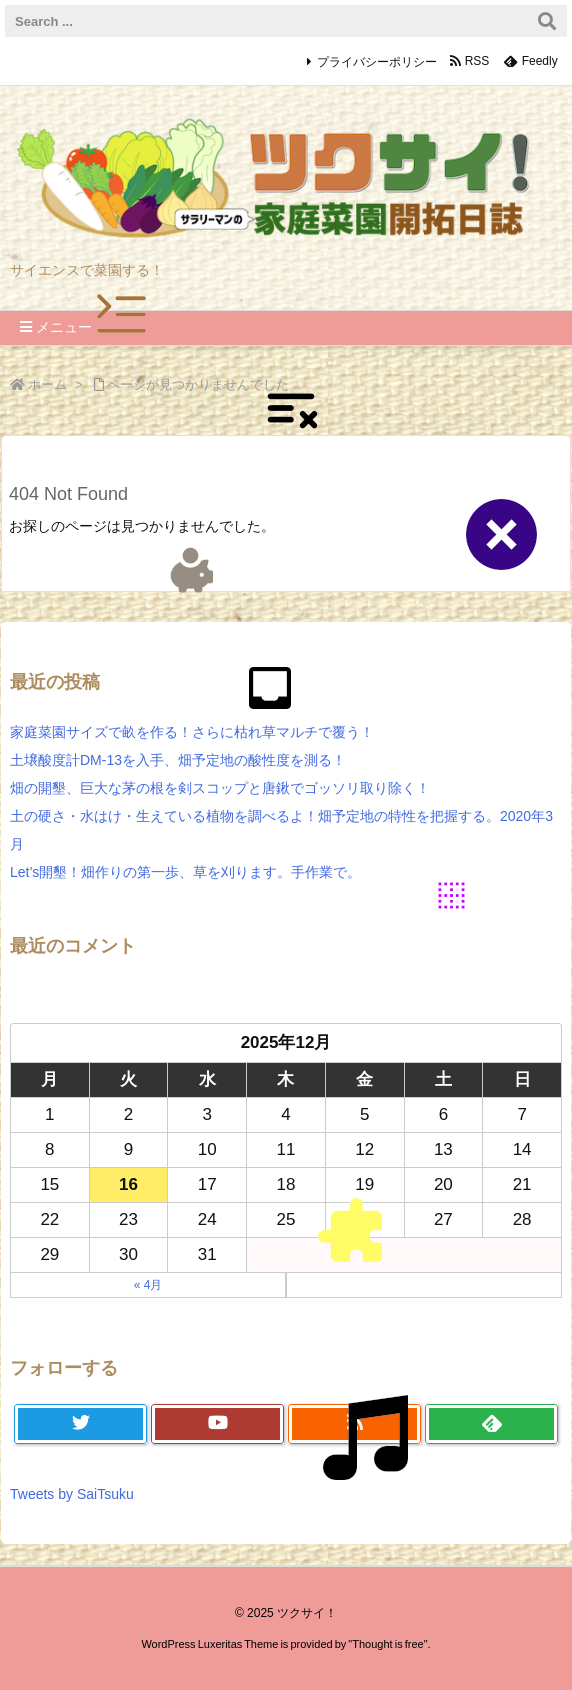 Image resolution: width=572 pixels, height=1690 pixels. I want to click on access savings or budget features, so click(190, 571).